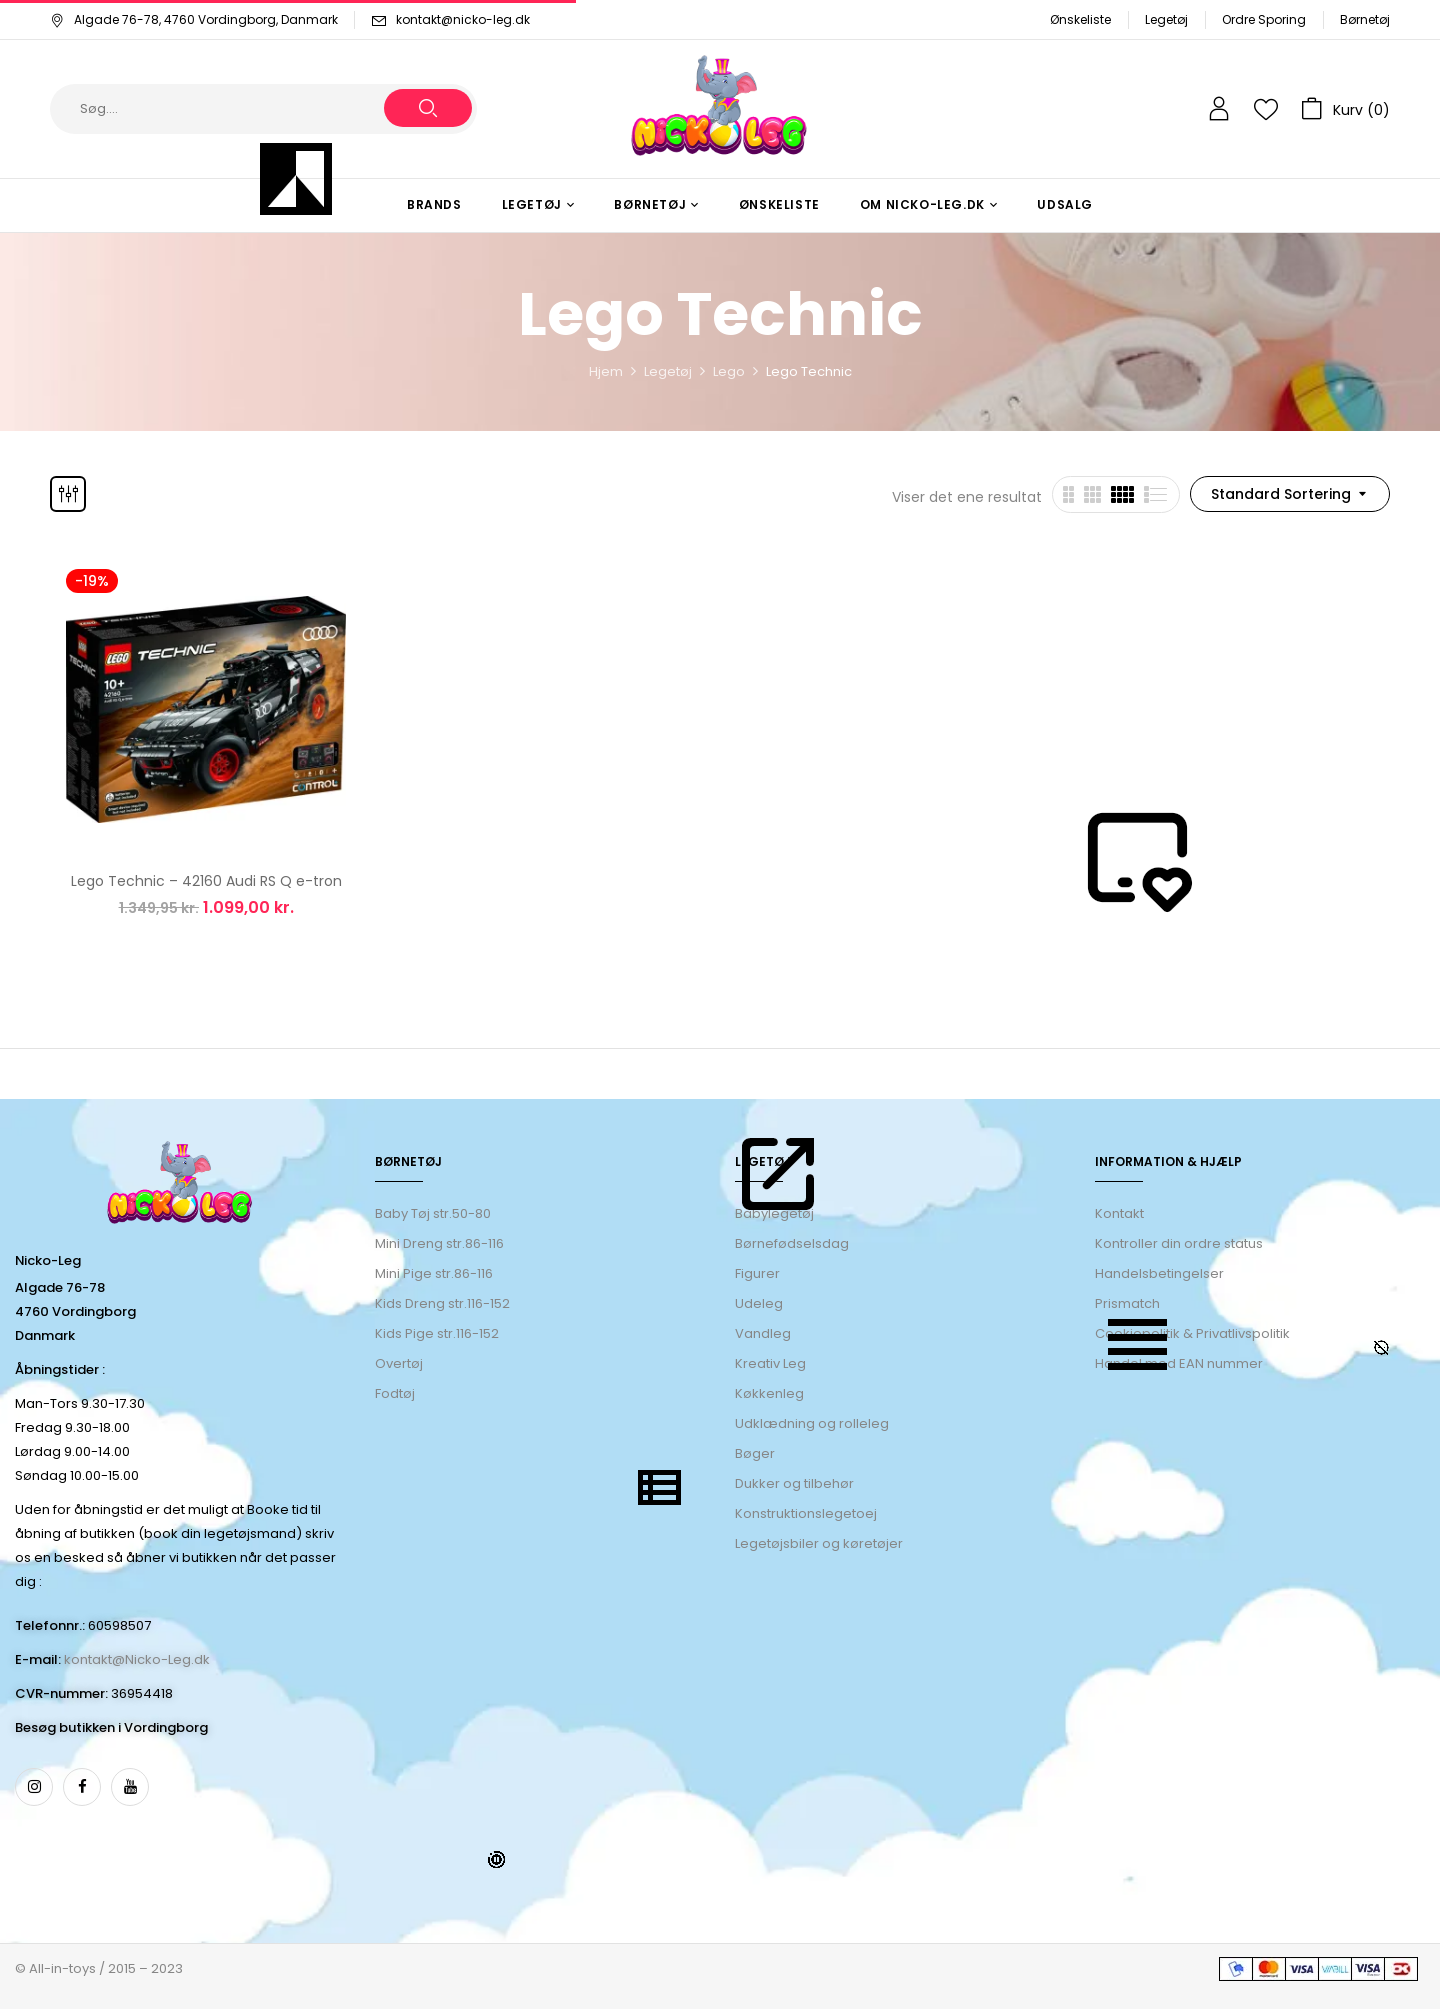  What do you see at coordinates (660, 1487) in the screenshot?
I see `switch to list view` at bounding box center [660, 1487].